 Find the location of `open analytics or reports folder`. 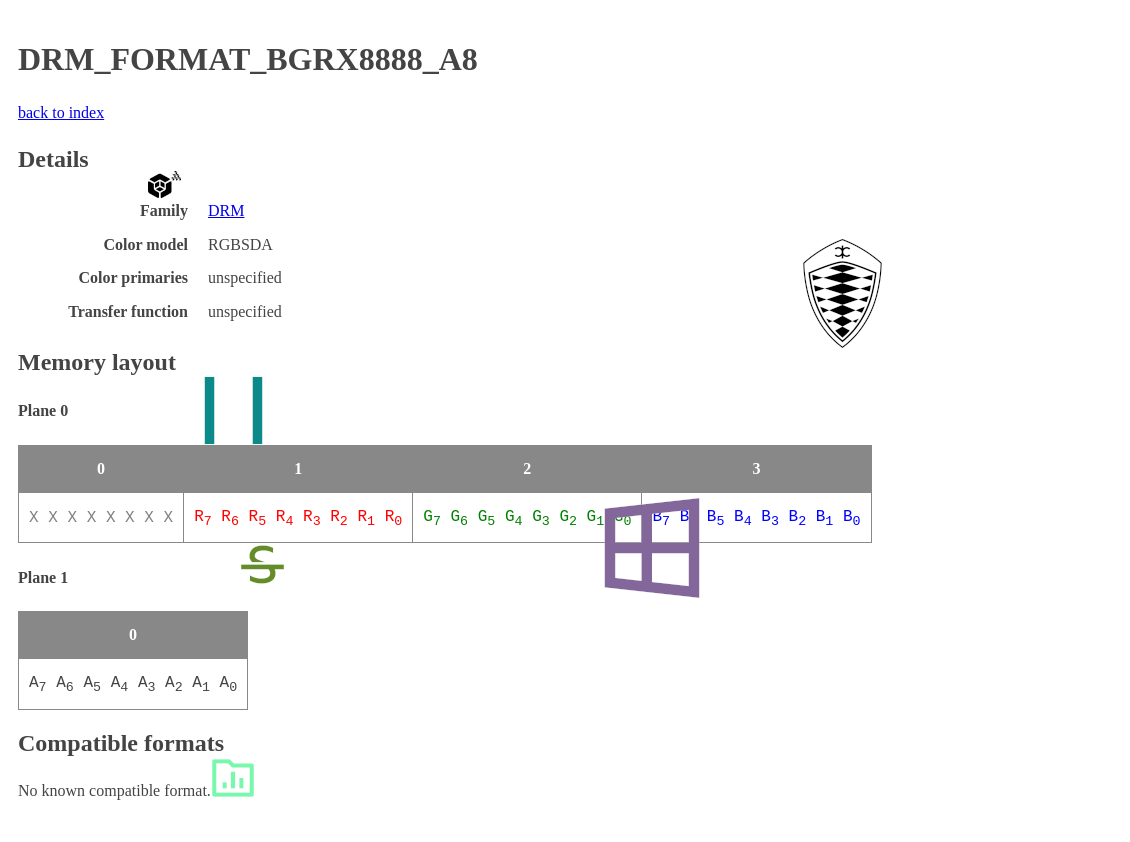

open analytics or reports folder is located at coordinates (233, 778).